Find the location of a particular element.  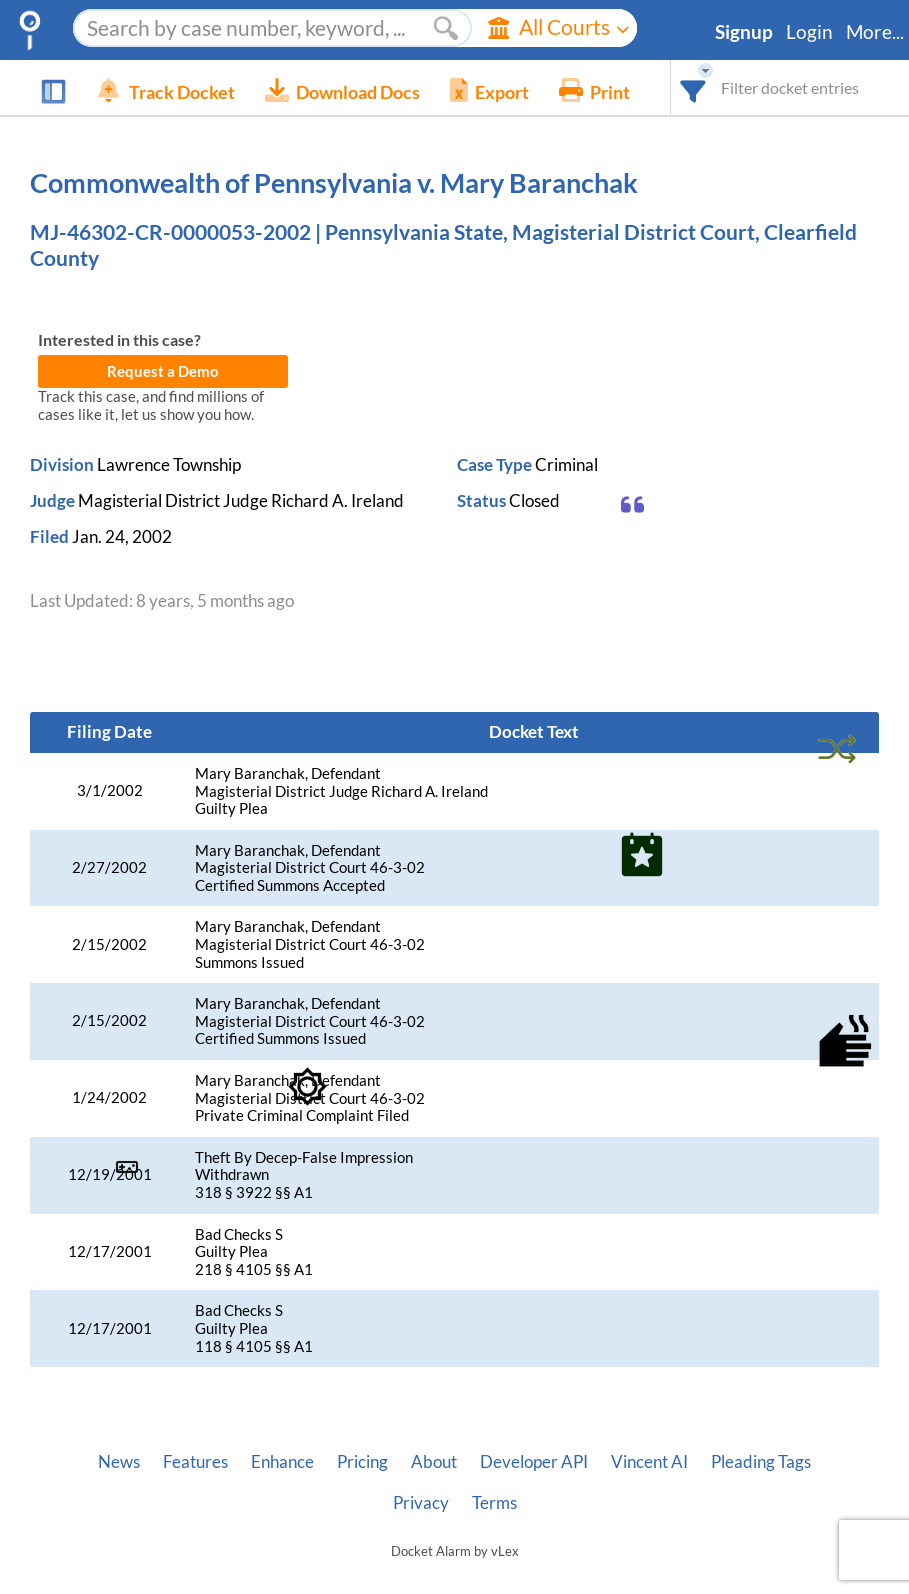

insert a block quote is located at coordinates (632, 504).